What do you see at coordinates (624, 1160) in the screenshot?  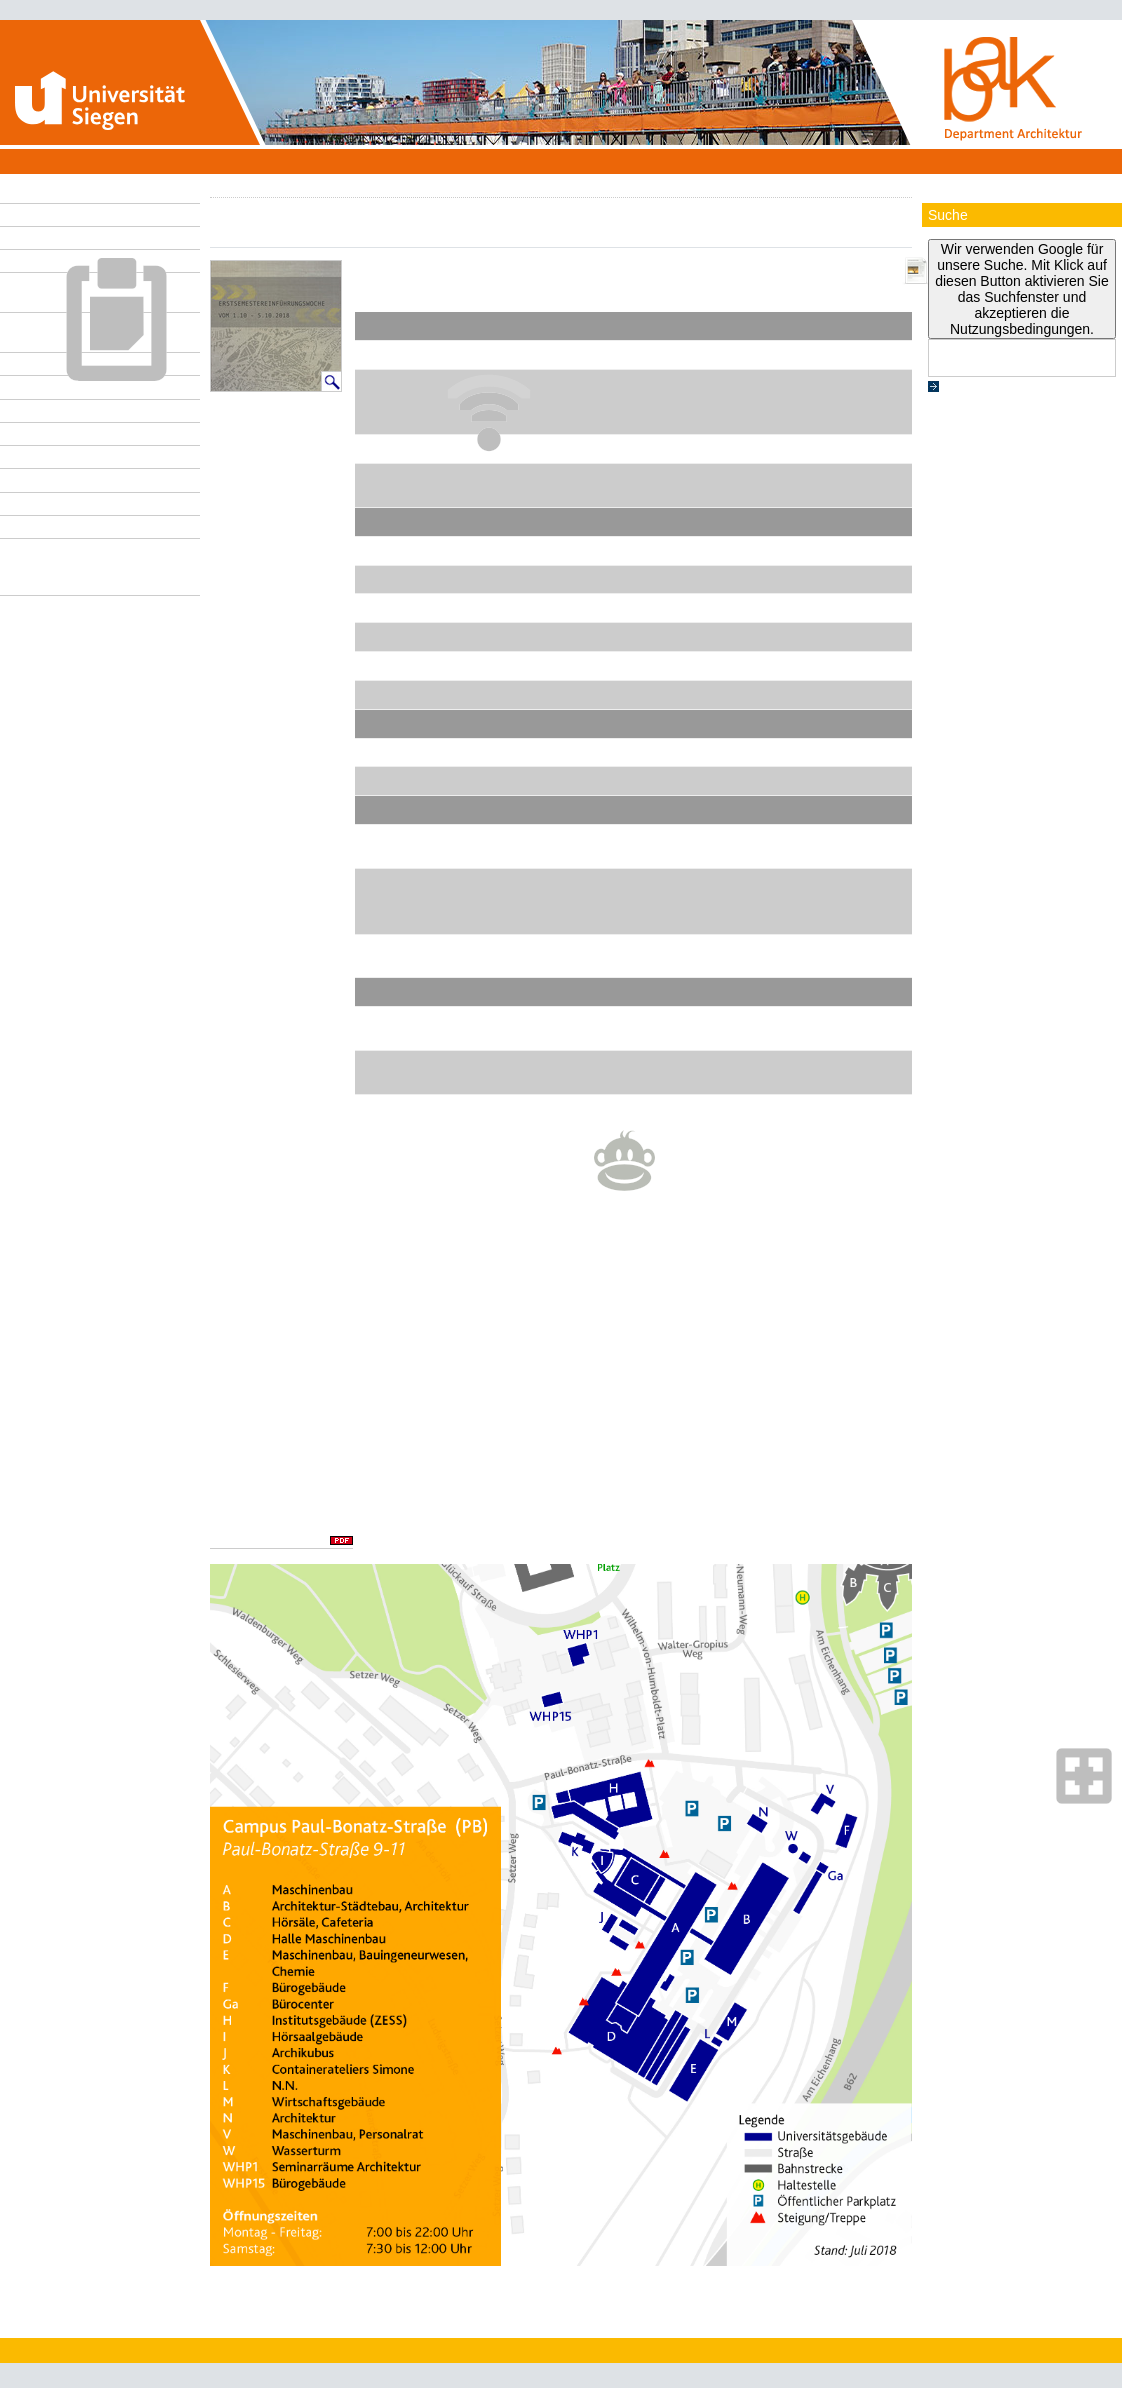 I see `insert monkey face emoji` at bounding box center [624, 1160].